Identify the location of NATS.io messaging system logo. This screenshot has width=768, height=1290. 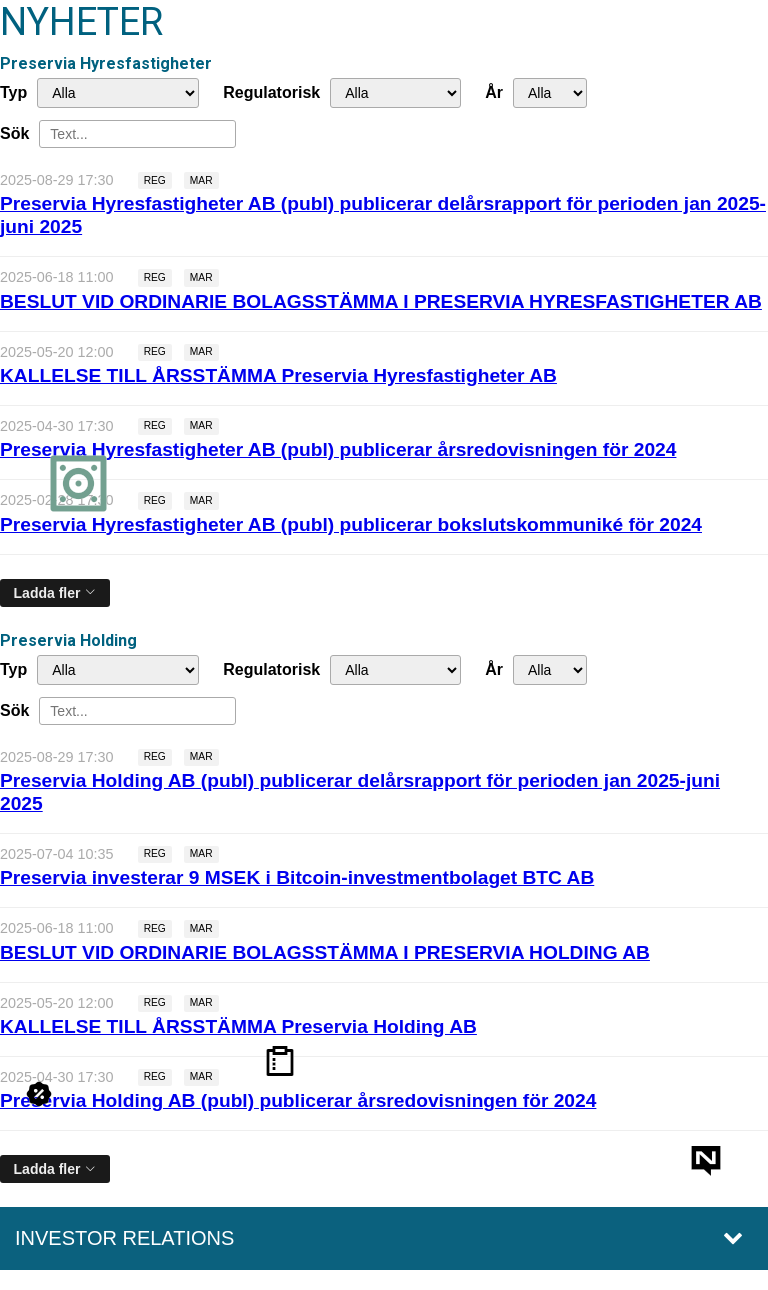
(706, 1161).